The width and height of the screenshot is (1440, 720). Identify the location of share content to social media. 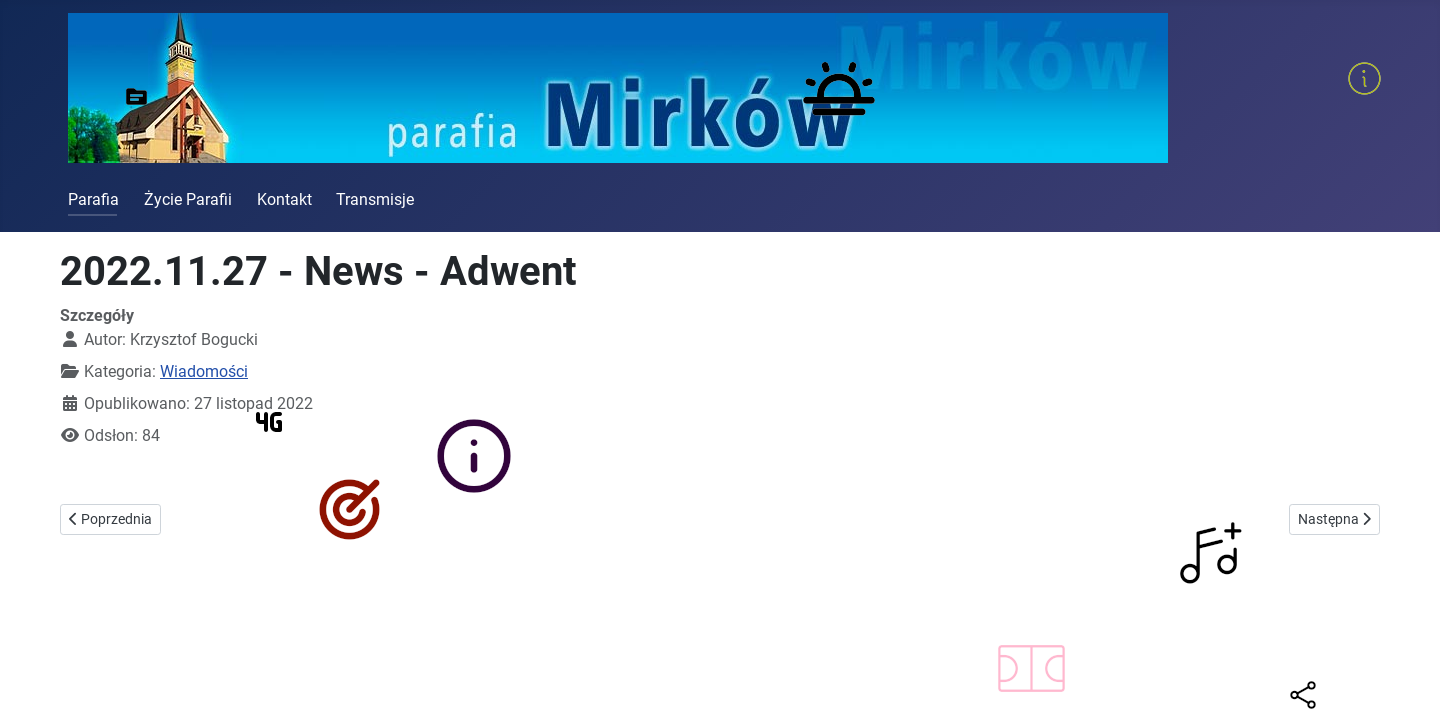
(1303, 695).